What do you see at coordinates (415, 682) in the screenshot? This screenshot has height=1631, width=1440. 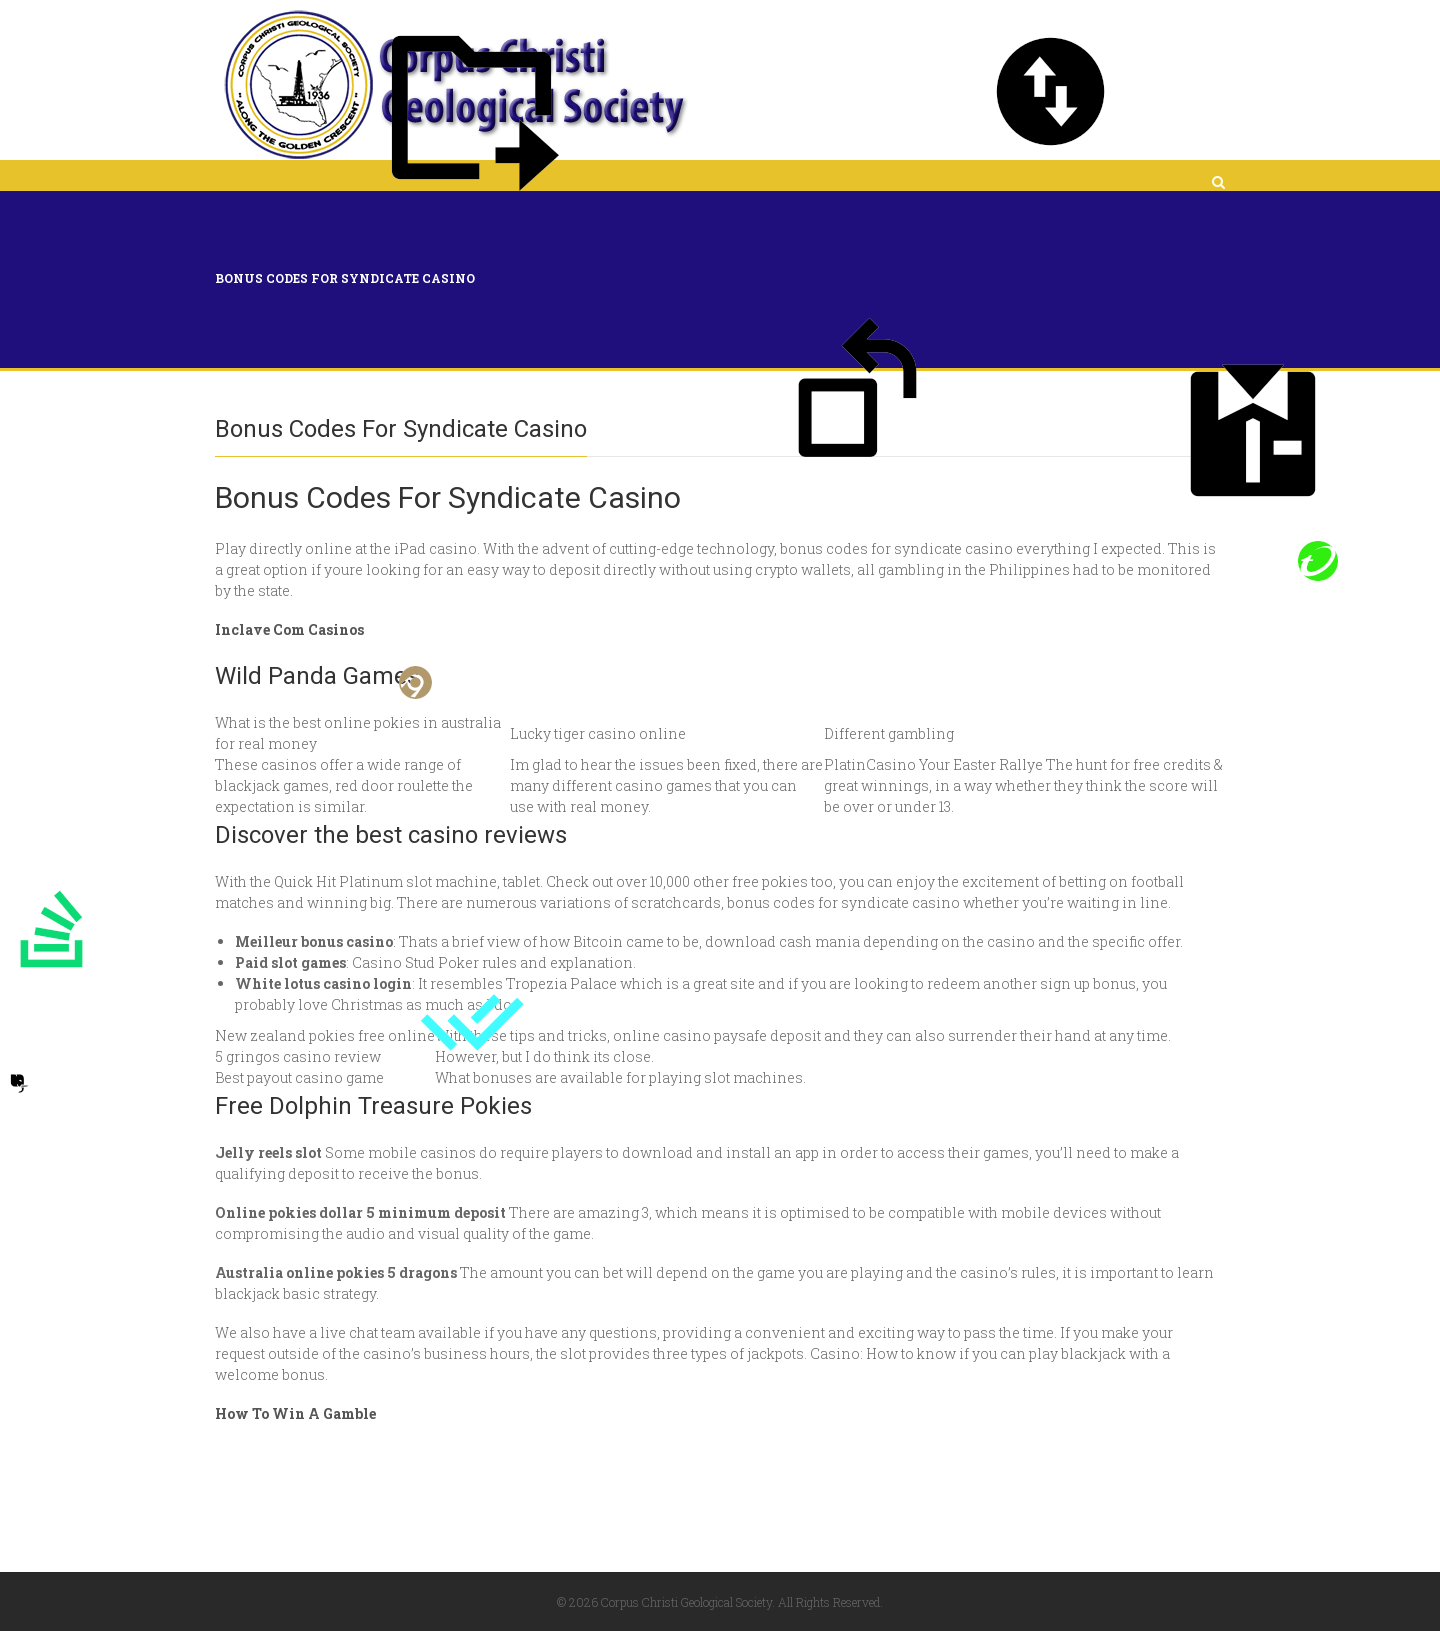 I see `visit AppVeyor CI/CD platform` at bounding box center [415, 682].